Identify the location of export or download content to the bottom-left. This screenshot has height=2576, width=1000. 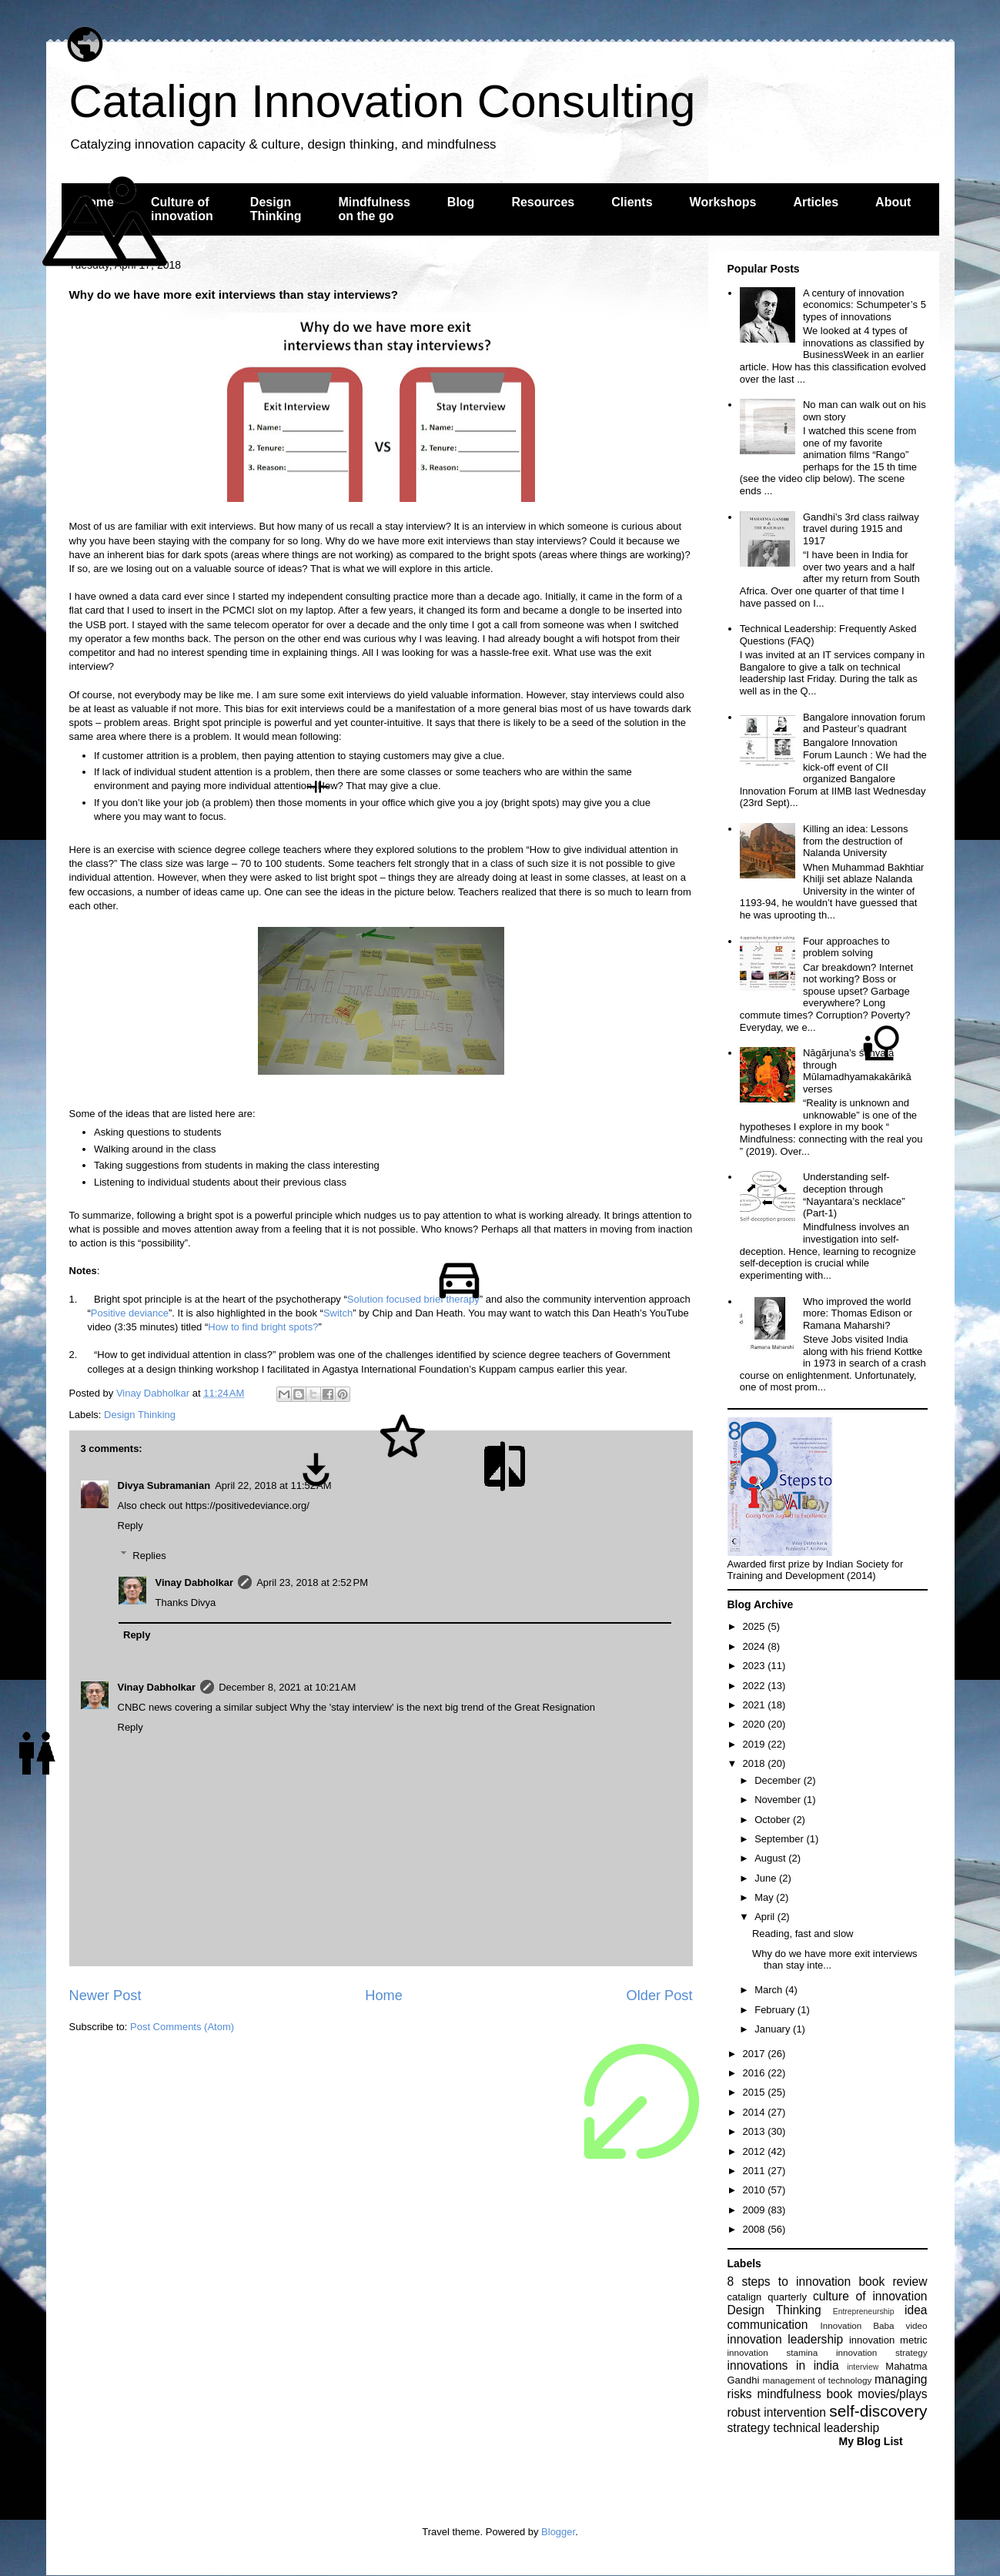
(641, 2101).